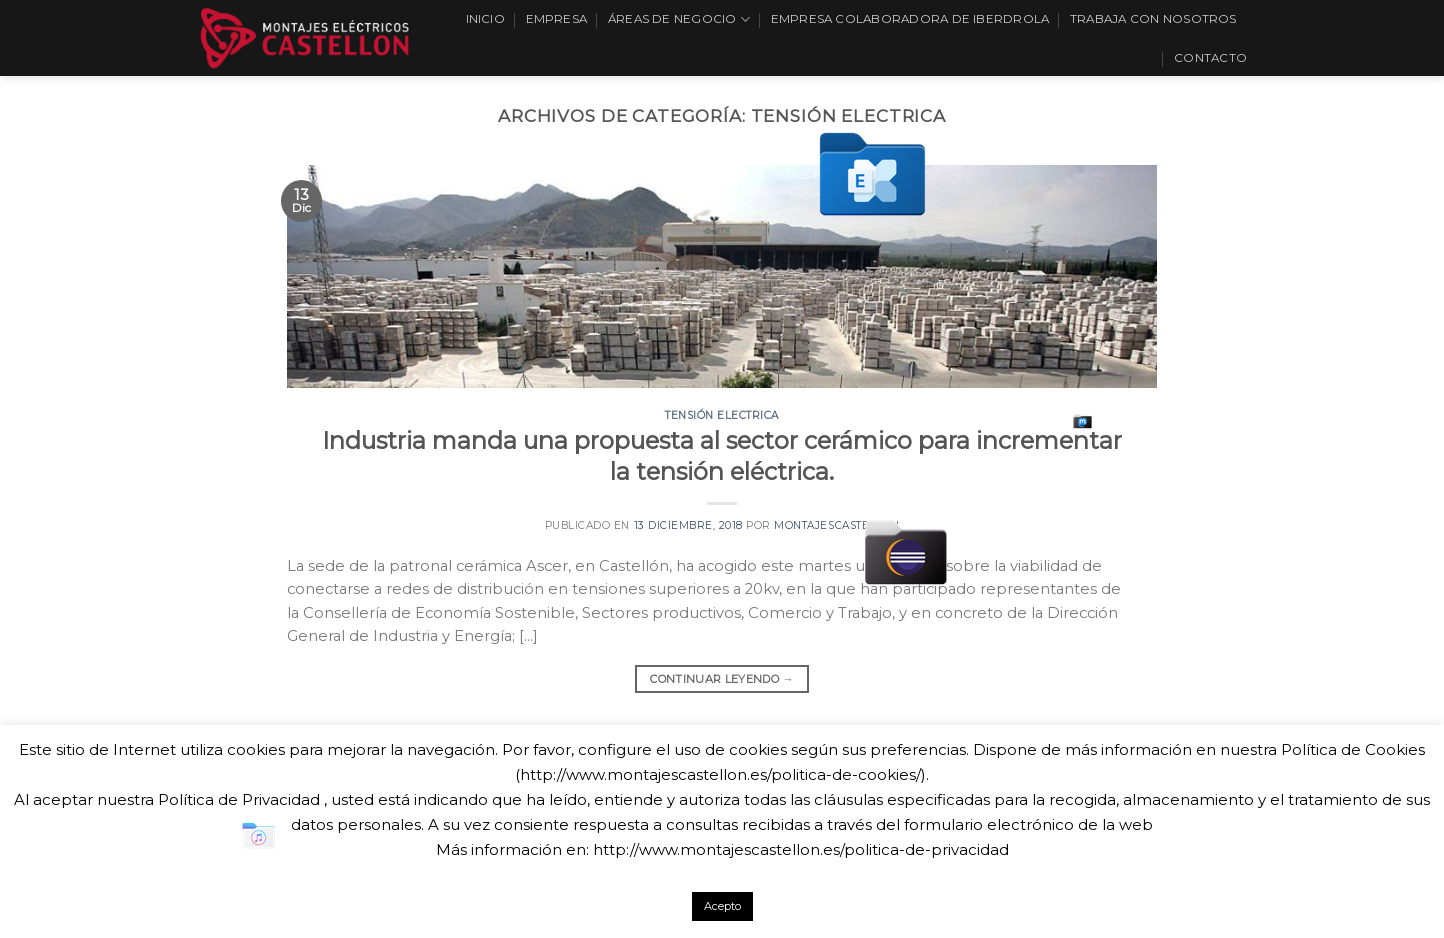 Image resolution: width=1444 pixels, height=938 pixels. I want to click on open folder containing apple music files, so click(258, 836).